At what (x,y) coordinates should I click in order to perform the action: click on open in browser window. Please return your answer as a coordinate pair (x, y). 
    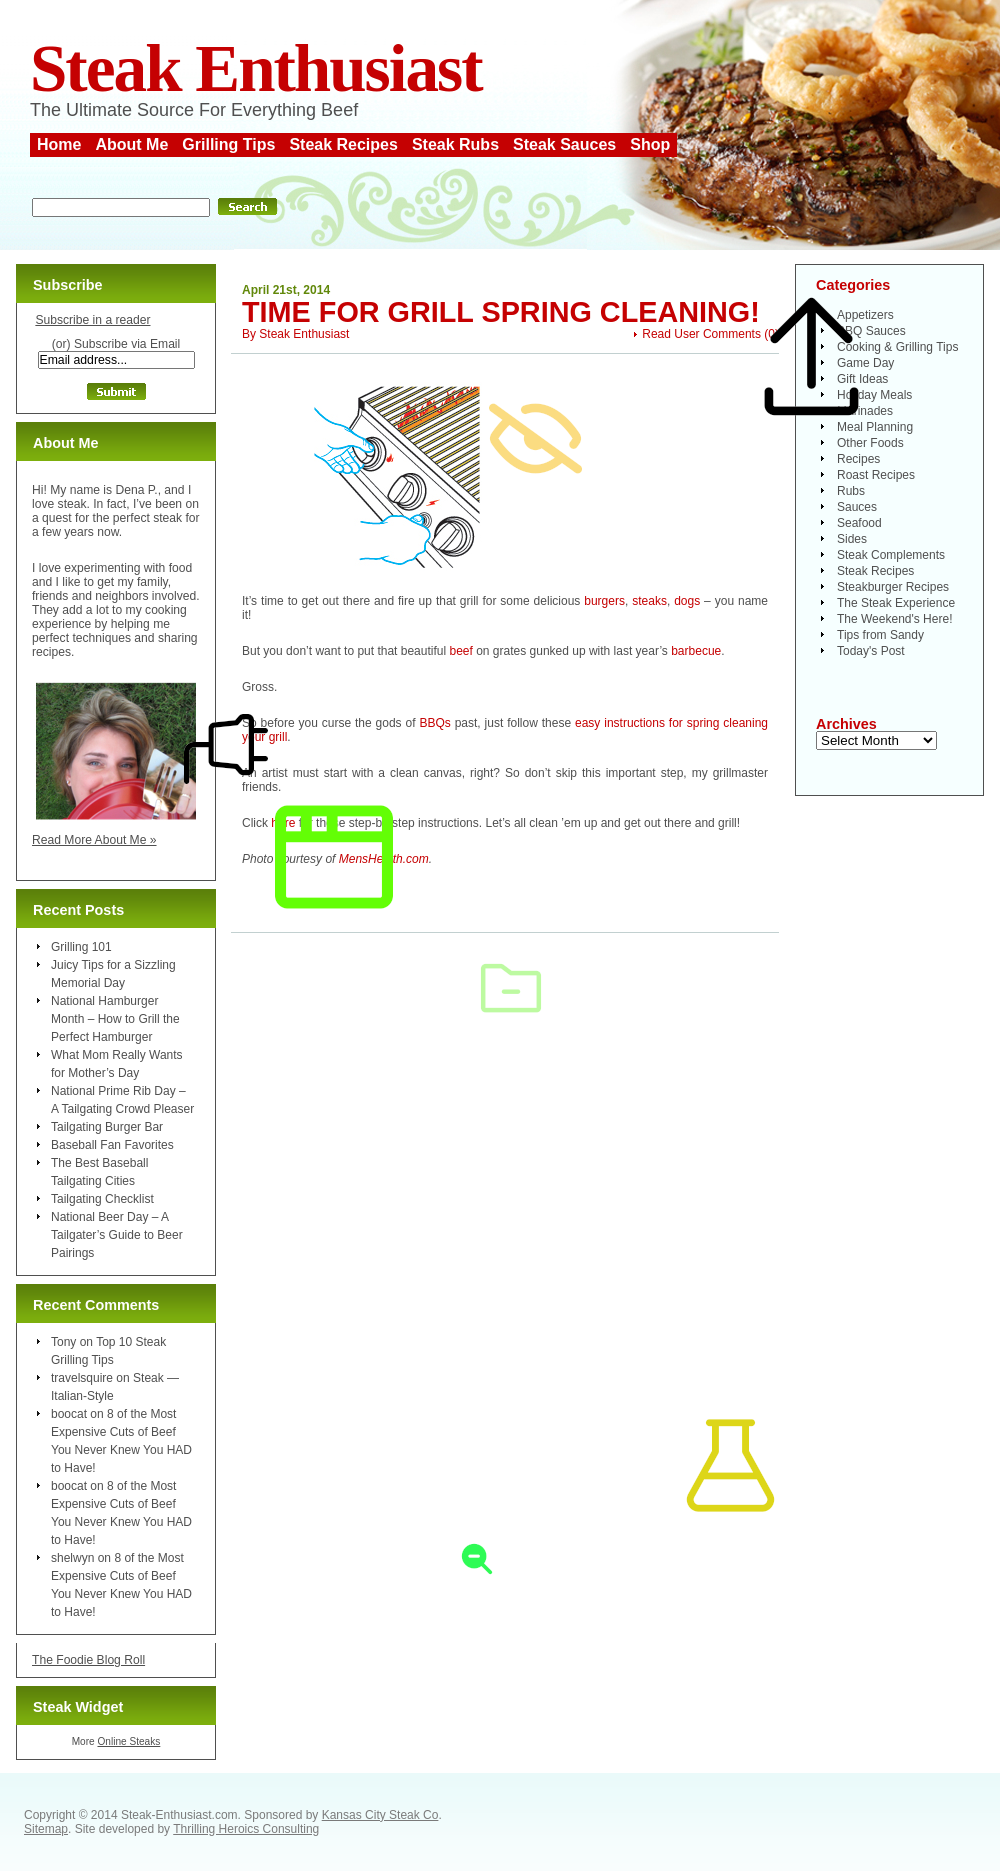
    Looking at the image, I should click on (334, 857).